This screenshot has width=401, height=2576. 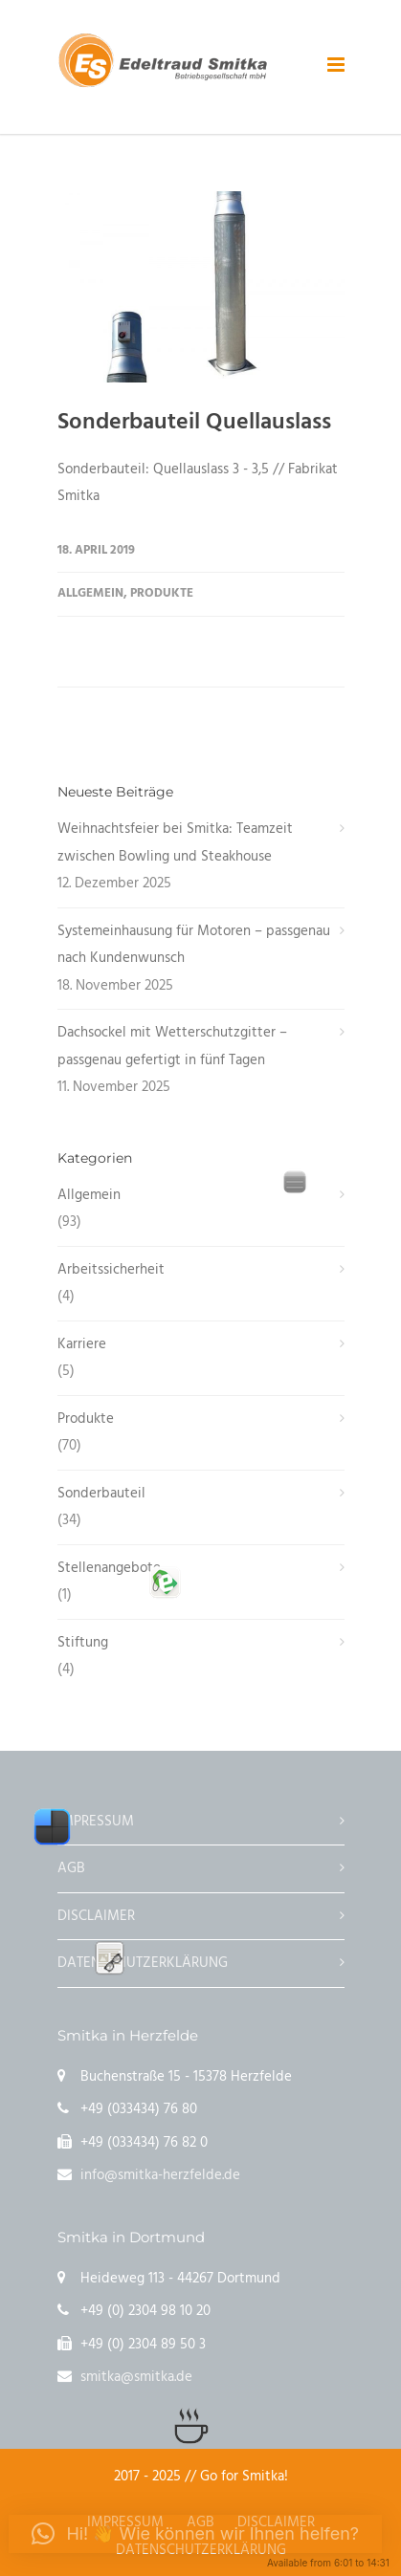 I want to click on switch between virtual desktops or workspaces, so click(x=52, y=1826).